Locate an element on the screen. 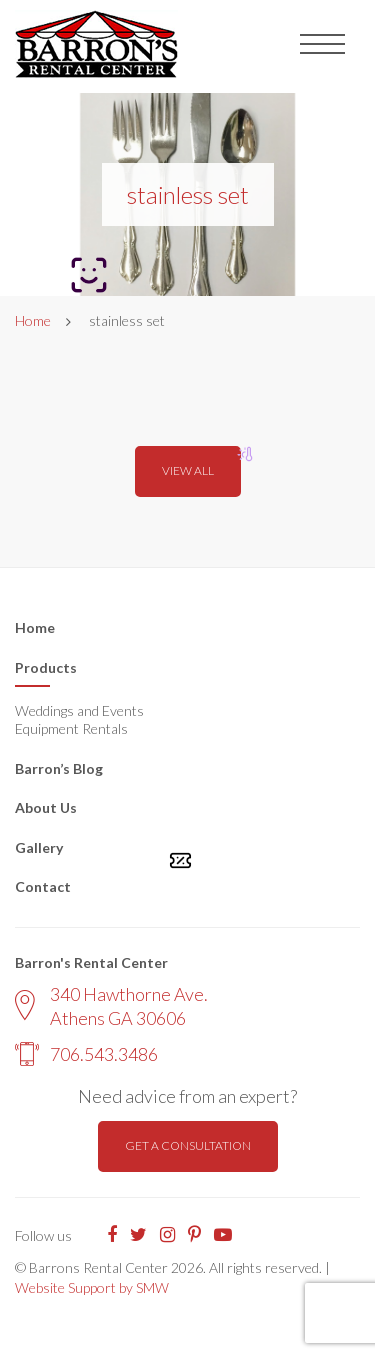  view current outdoor temperature is located at coordinates (245, 454).